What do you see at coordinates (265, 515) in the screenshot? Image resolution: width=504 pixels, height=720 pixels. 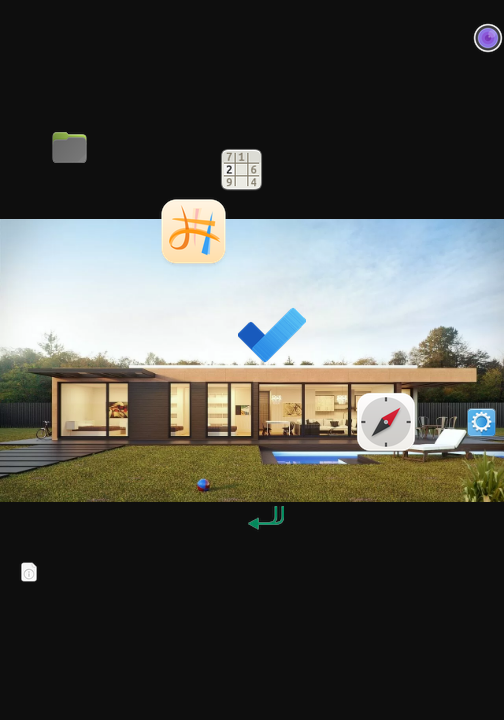 I see `reply to all recipients of an email` at bounding box center [265, 515].